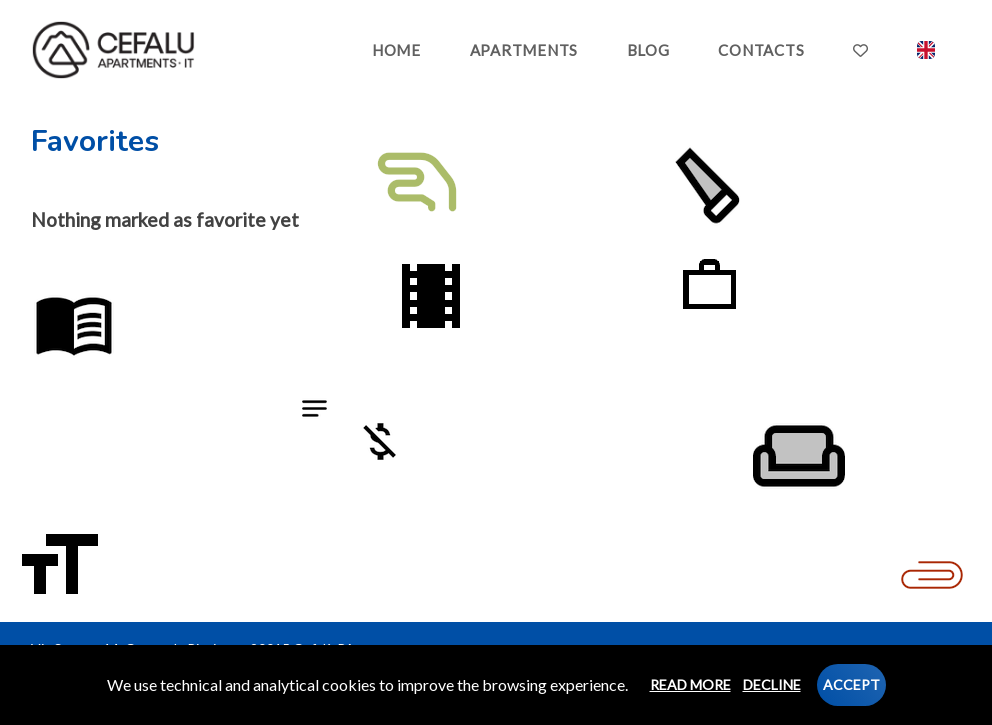 The height and width of the screenshot is (725, 992). What do you see at coordinates (709, 285) in the screenshot?
I see `access work or professional settings` at bounding box center [709, 285].